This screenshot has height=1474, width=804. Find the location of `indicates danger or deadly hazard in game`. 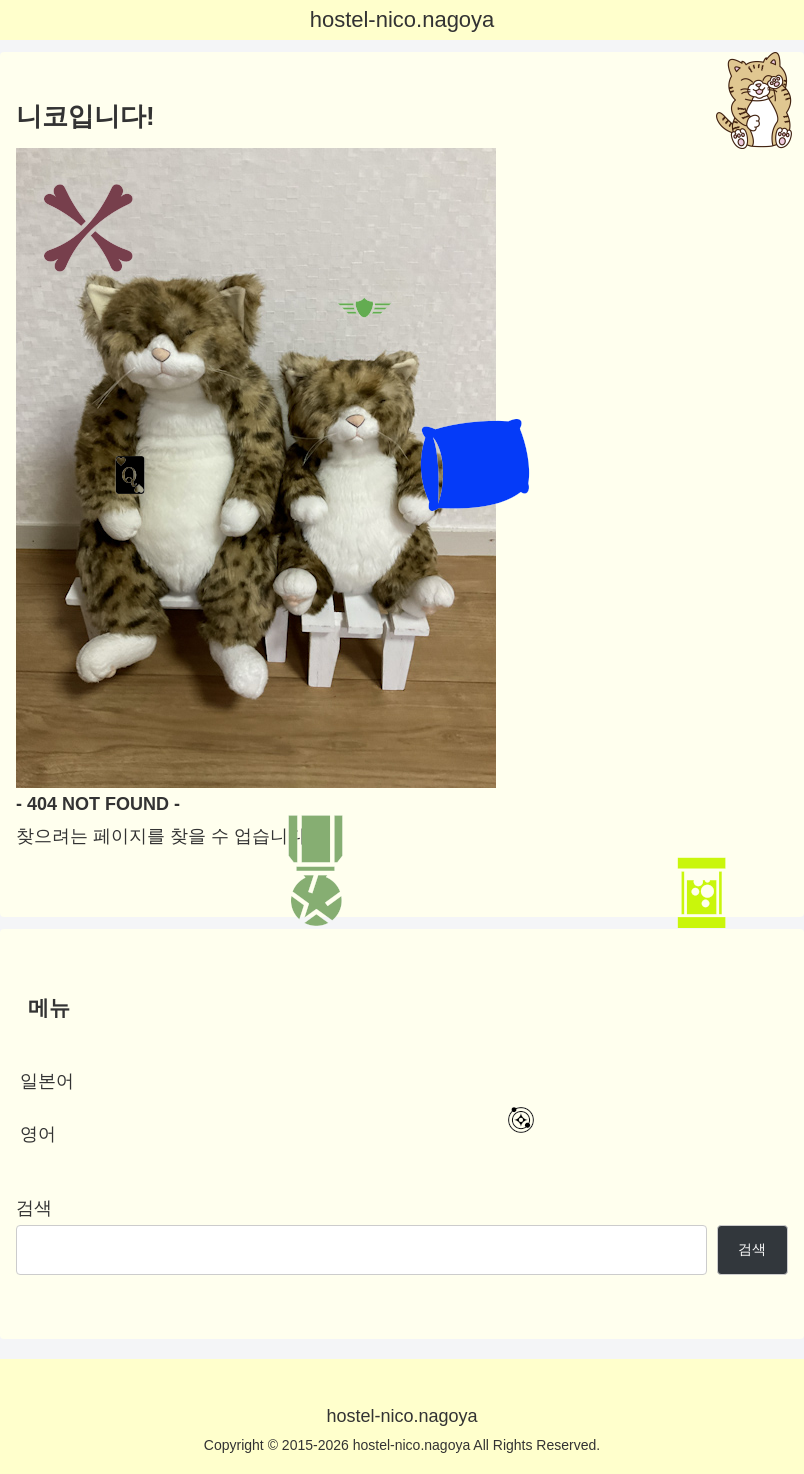

indicates danger or deadly hazard in game is located at coordinates (88, 228).